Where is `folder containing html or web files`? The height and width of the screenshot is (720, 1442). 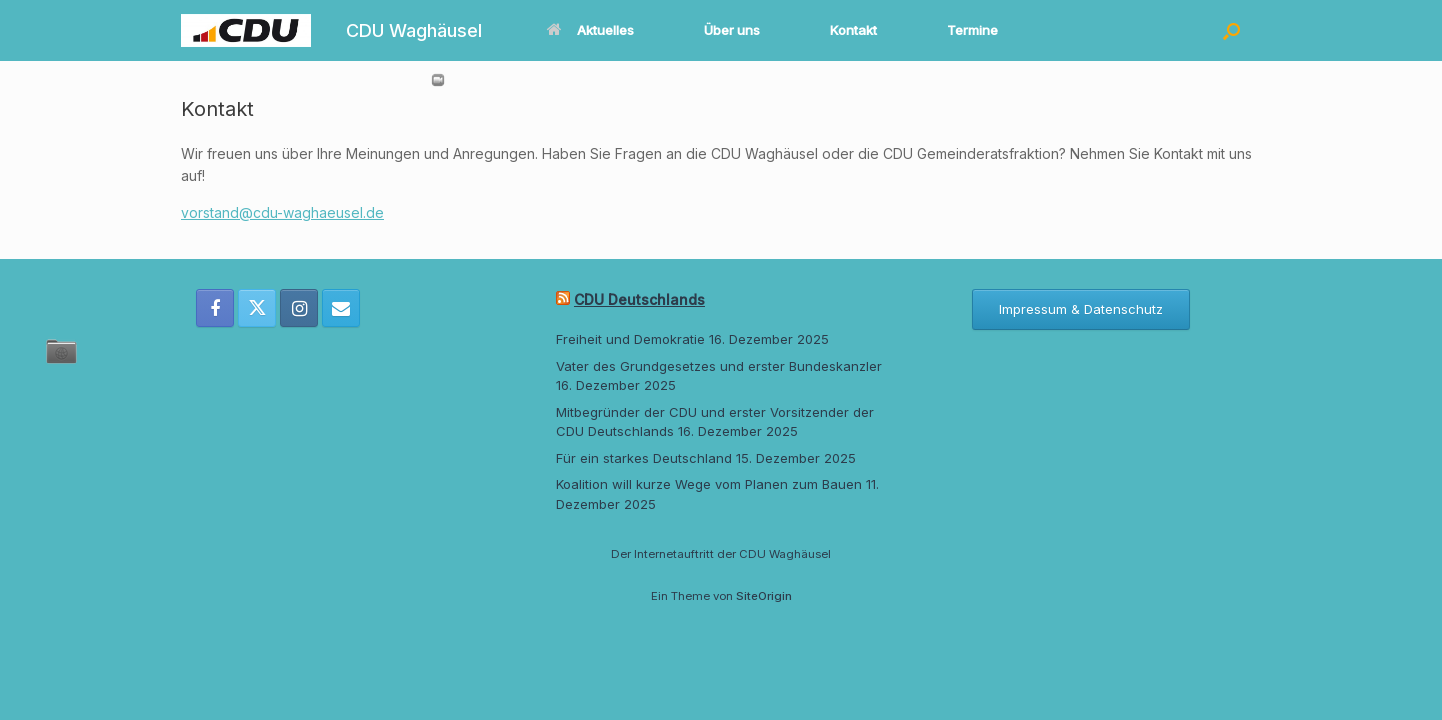
folder containing html or web files is located at coordinates (61, 351).